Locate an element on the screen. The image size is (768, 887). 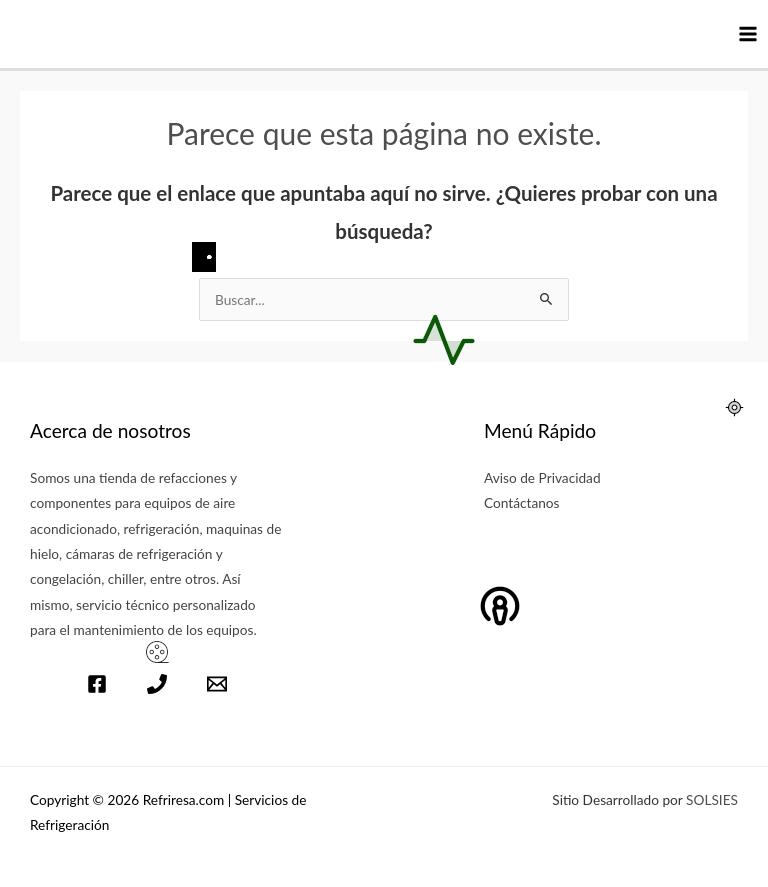
view health or heart rate data is located at coordinates (444, 341).